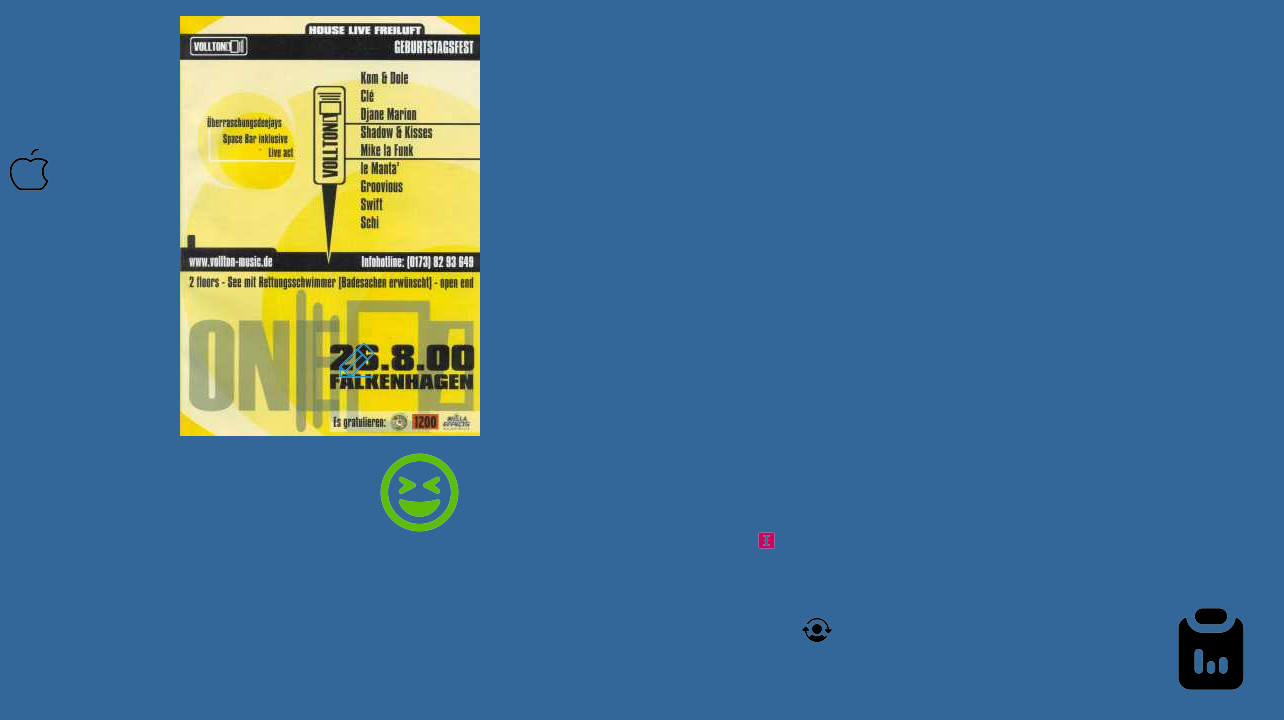  What do you see at coordinates (356, 361) in the screenshot?
I see `edit text or content` at bounding box center [356, 361].